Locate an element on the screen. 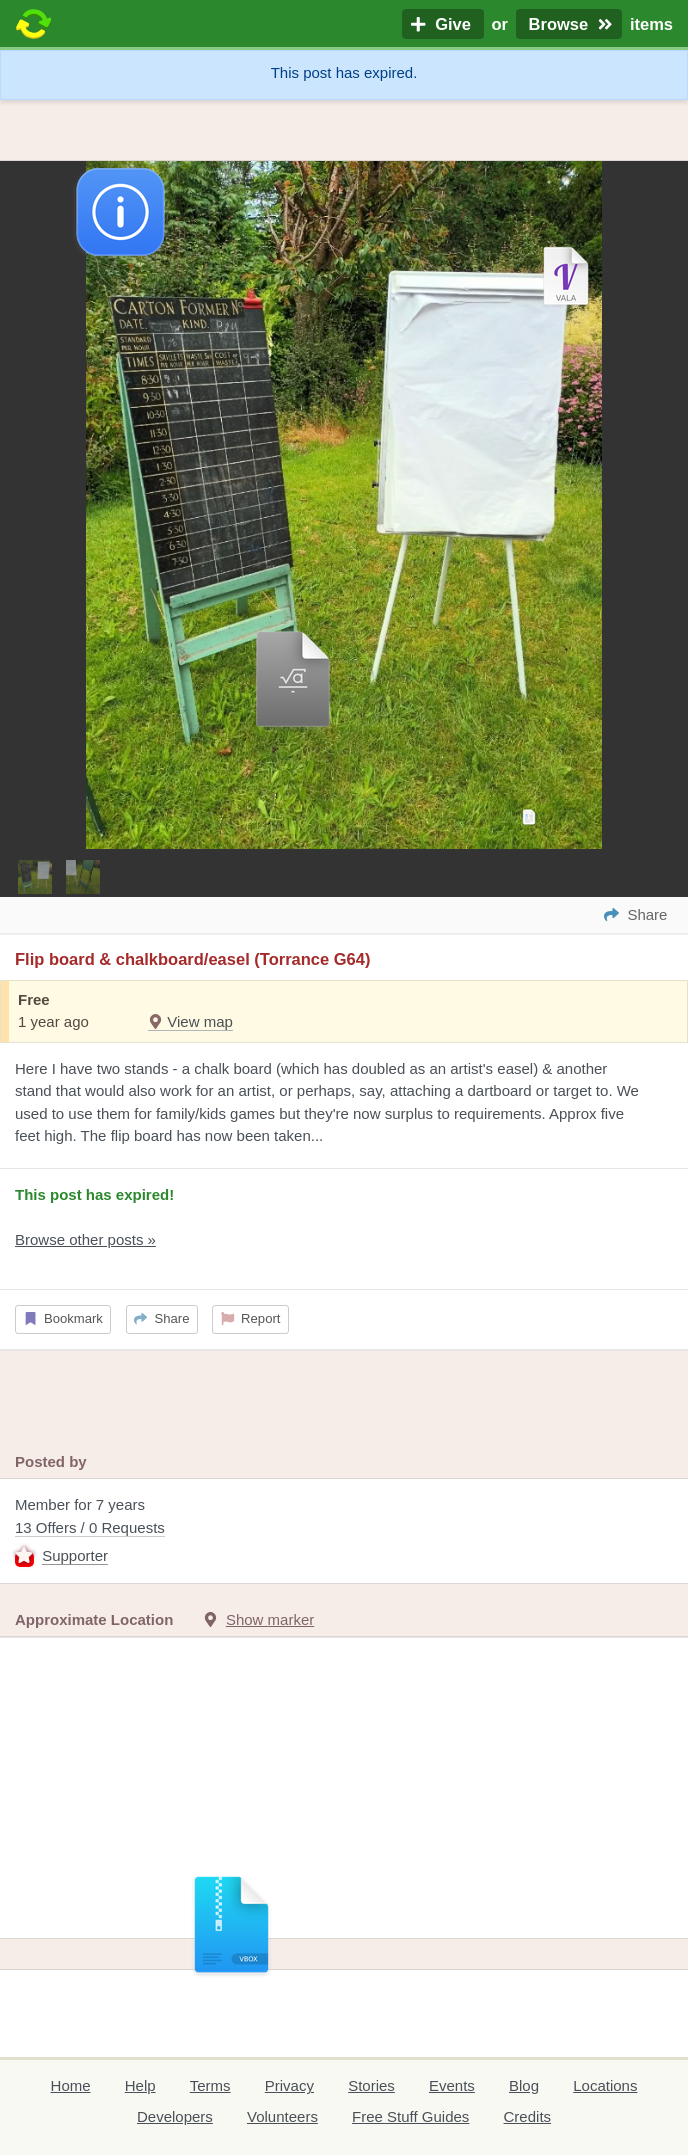 This screenshot has width=688, height=2155. a VirtualBox virtual machine configuration file is located at coordinates (231, 1926).